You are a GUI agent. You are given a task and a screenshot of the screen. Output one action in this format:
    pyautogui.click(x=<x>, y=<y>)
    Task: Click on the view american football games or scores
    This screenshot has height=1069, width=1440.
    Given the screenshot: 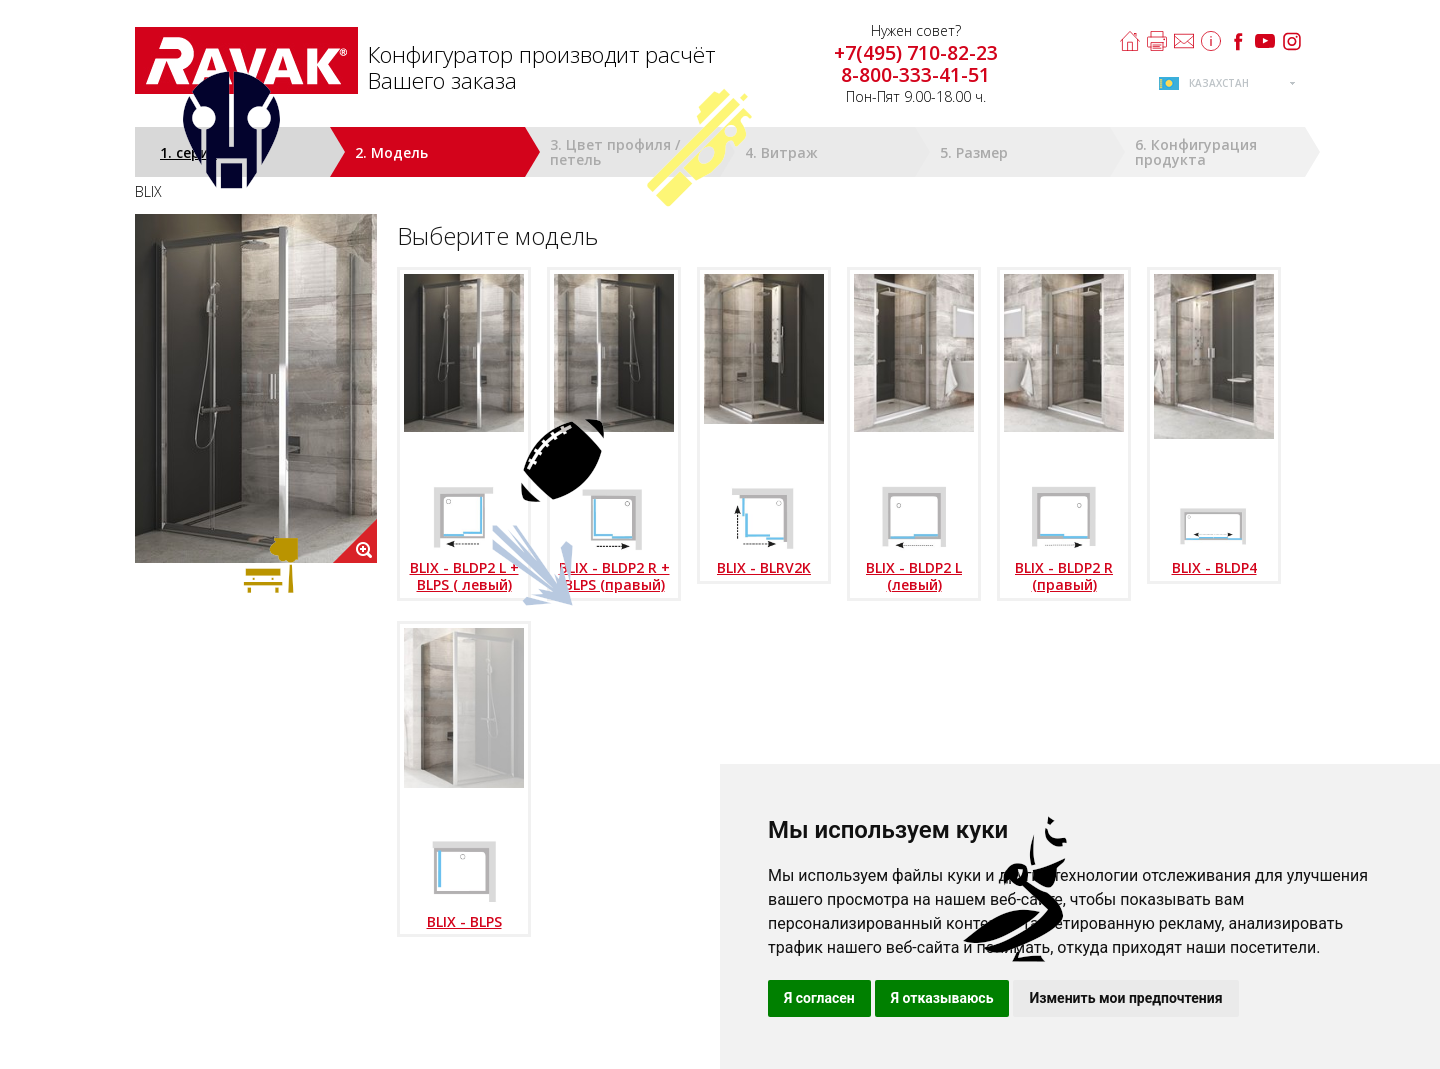 What is the action you would take?
    pyautogui.click(x=562, y=460)
    